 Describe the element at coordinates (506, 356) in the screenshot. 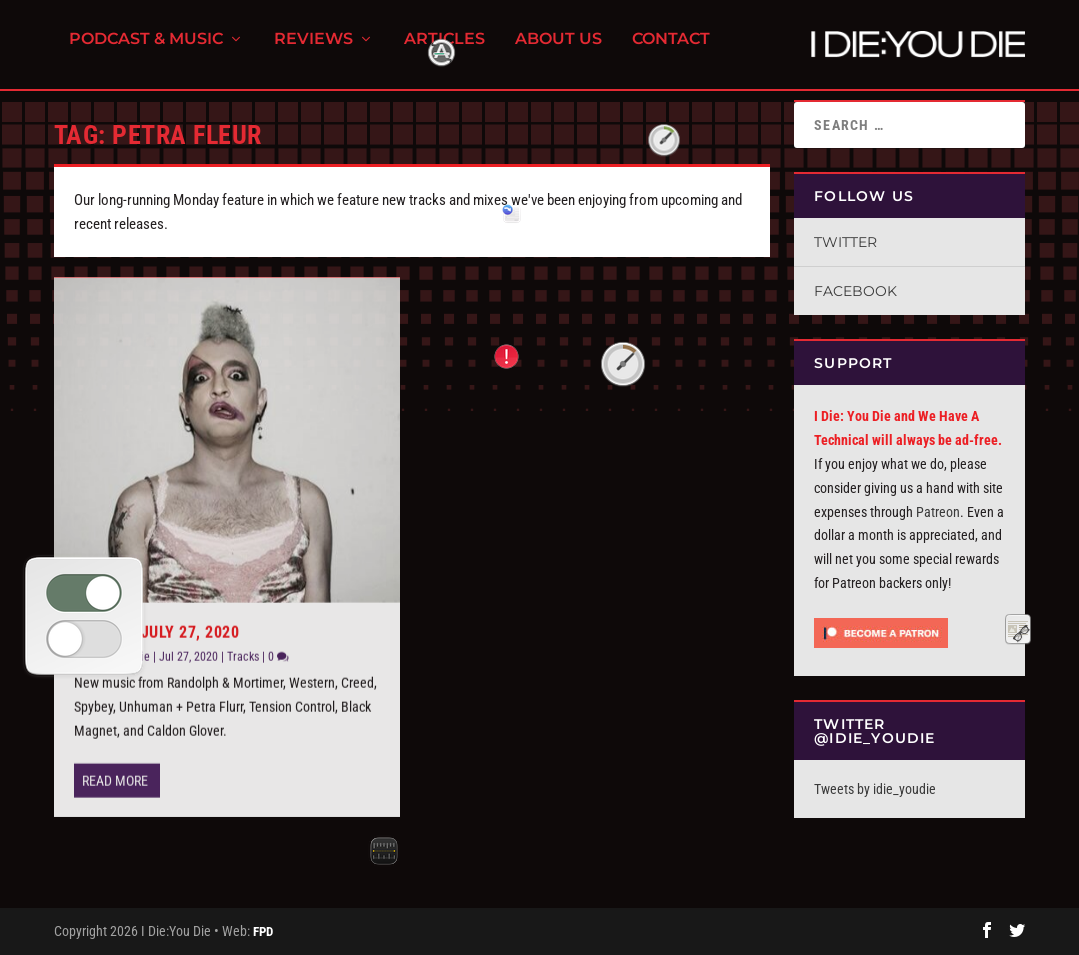

I see `report a system error or crash` at that location.